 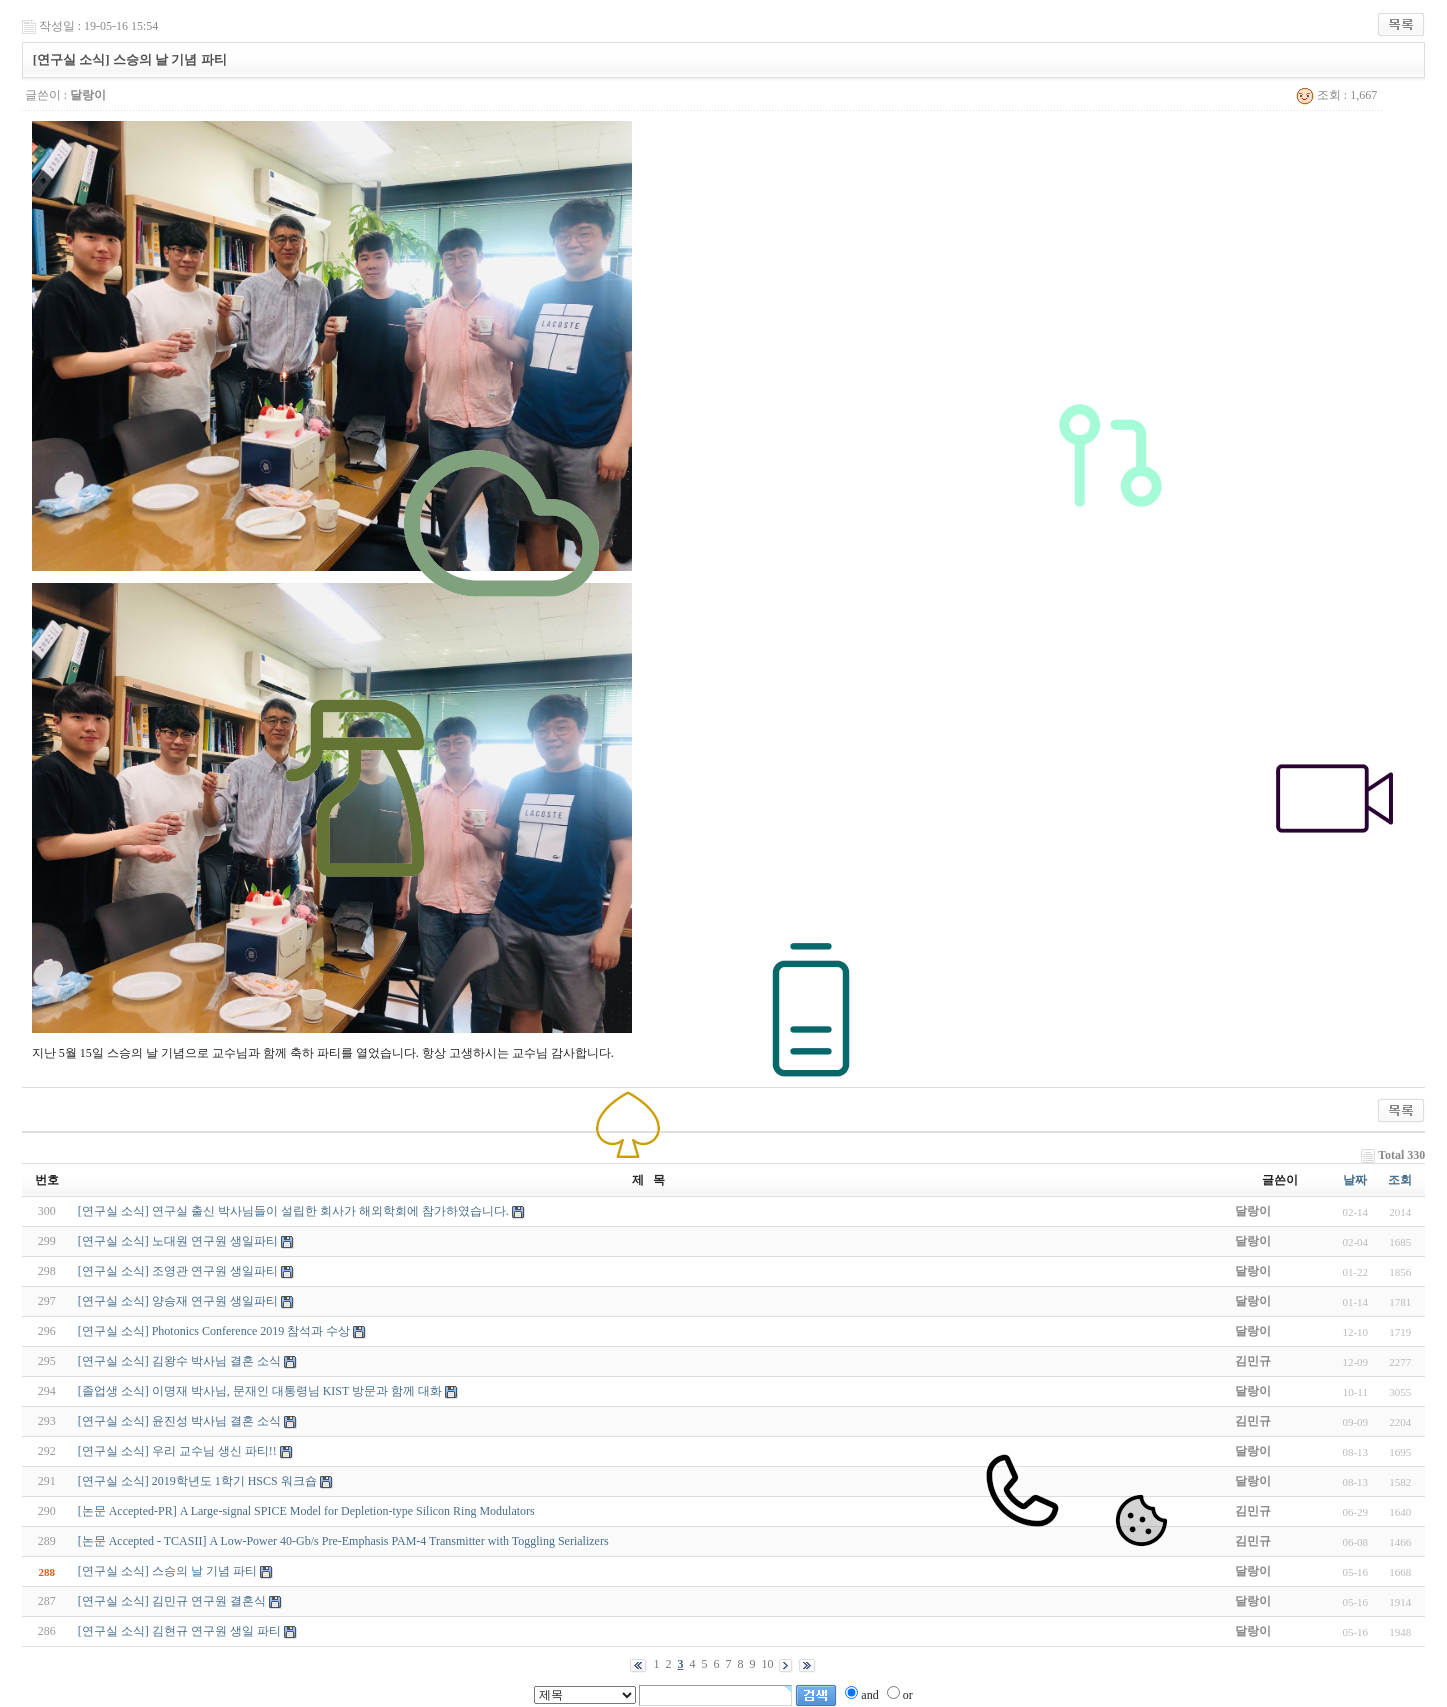 What do you see at coordinates (361, 788) in the screenshot?
I see `access cleaning or household supplies` at bounding box center [361, 788].